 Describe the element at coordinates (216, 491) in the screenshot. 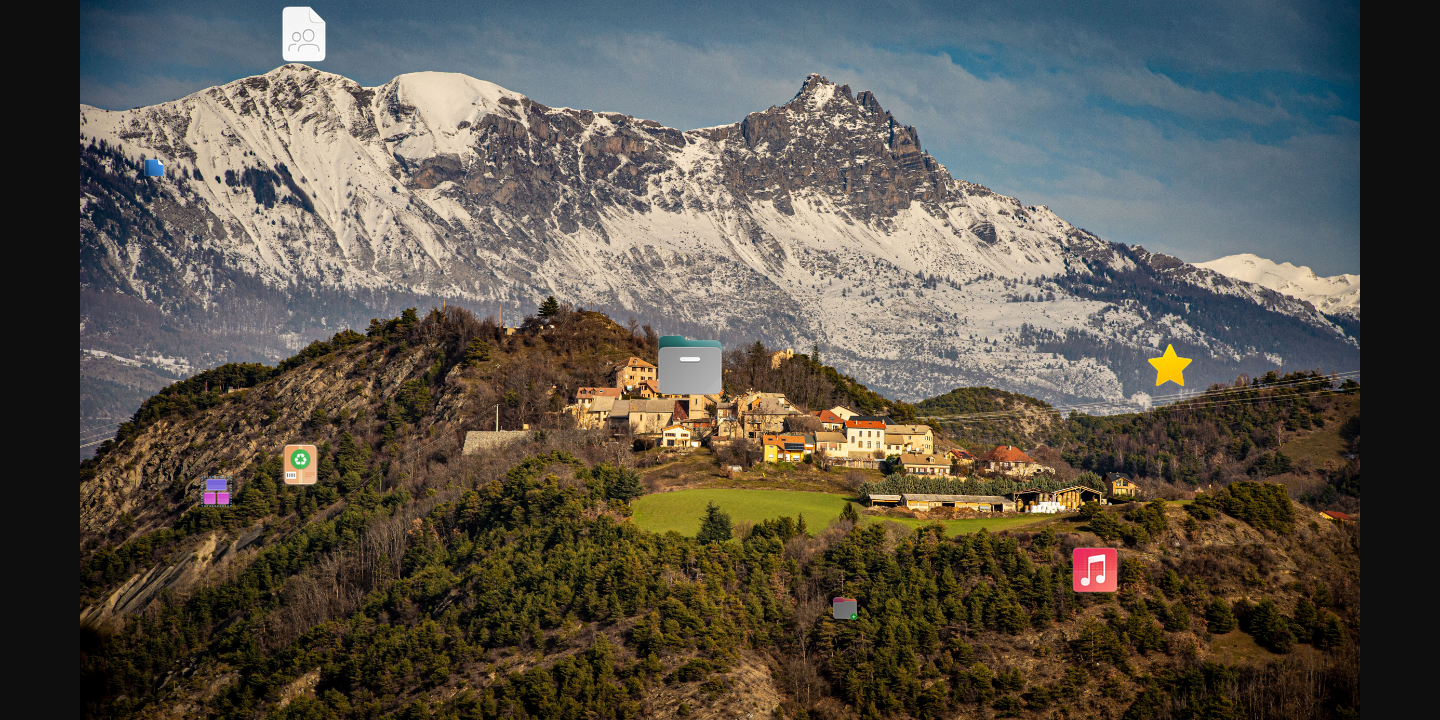

I see `select all items in the current view` at that location.